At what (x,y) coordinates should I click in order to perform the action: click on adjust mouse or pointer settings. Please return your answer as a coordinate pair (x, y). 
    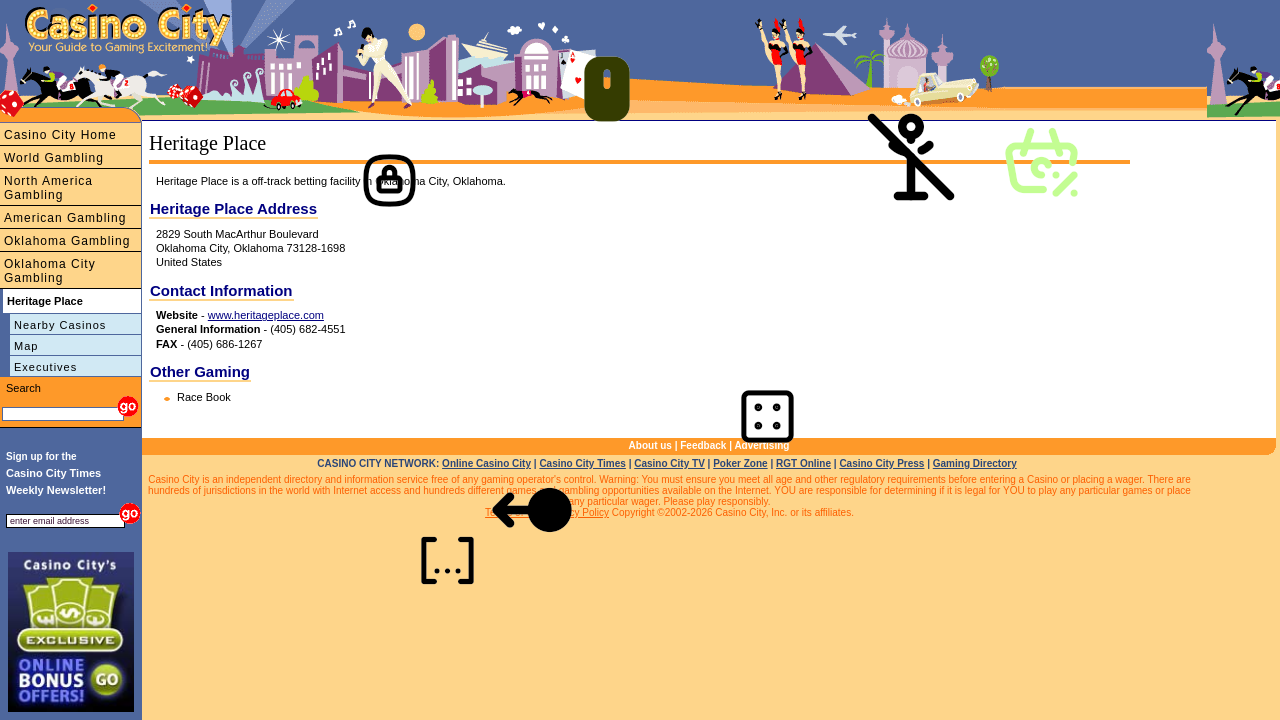
    Looking at the image, I should click on (607, 89).